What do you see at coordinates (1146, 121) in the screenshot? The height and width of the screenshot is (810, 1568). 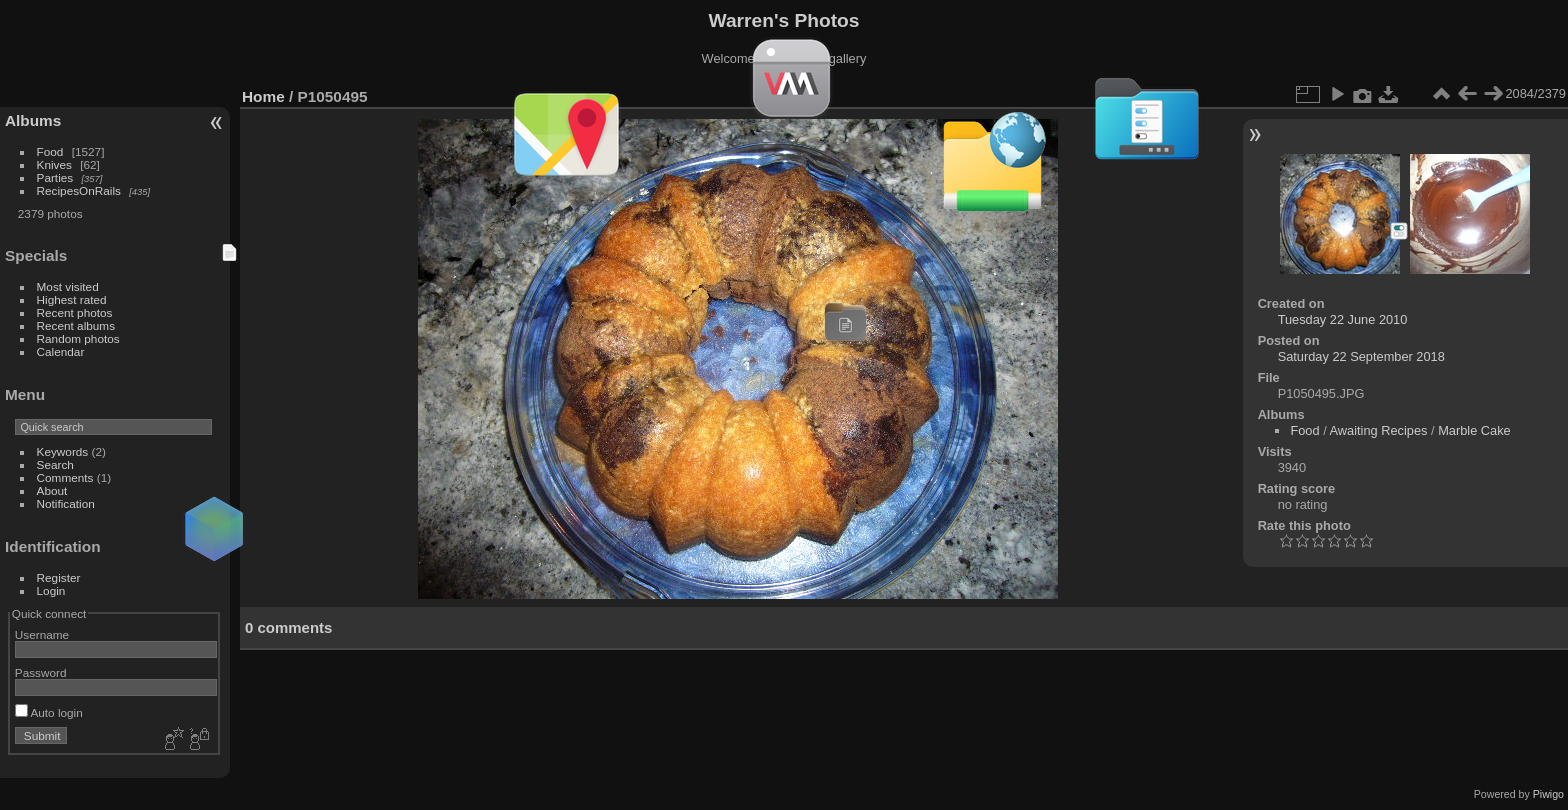 I see `open settings or preferences folder` at bounding box center [1146, 121].